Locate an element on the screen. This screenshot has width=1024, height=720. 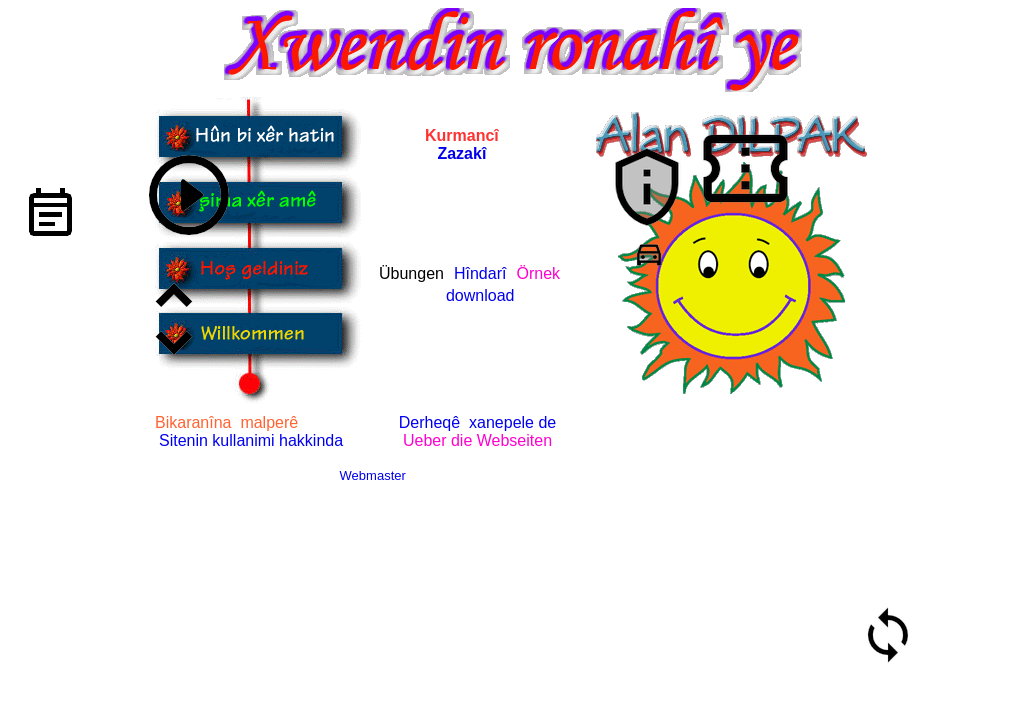
expand to show more content is located at coordinates (174, 319).